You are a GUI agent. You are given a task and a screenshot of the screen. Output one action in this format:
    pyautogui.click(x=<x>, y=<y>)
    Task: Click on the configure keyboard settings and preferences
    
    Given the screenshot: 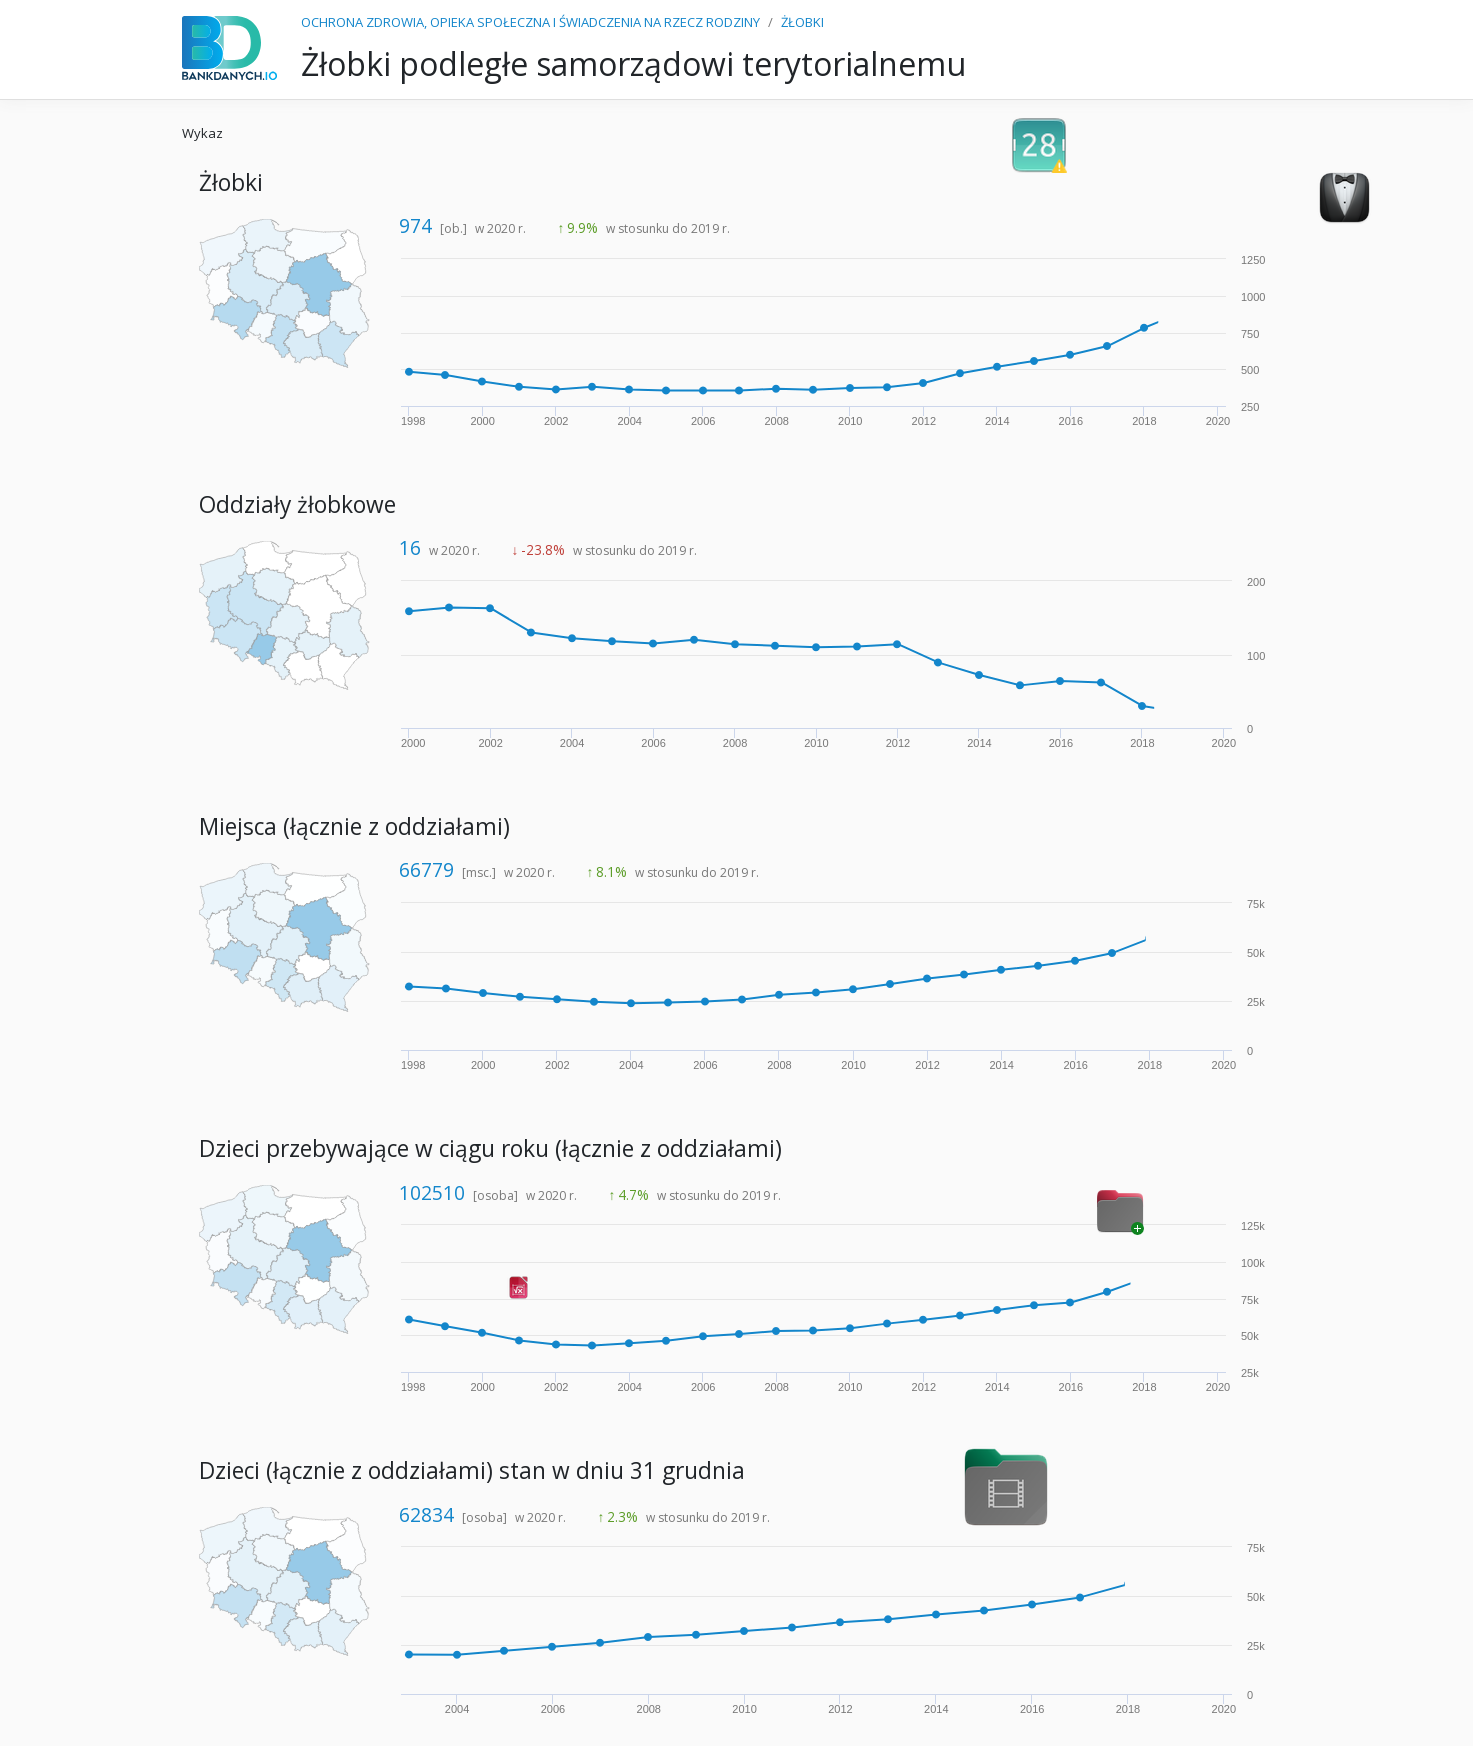 What is the action you would take?
    pyautogui.click(x=1344, y=197)
    